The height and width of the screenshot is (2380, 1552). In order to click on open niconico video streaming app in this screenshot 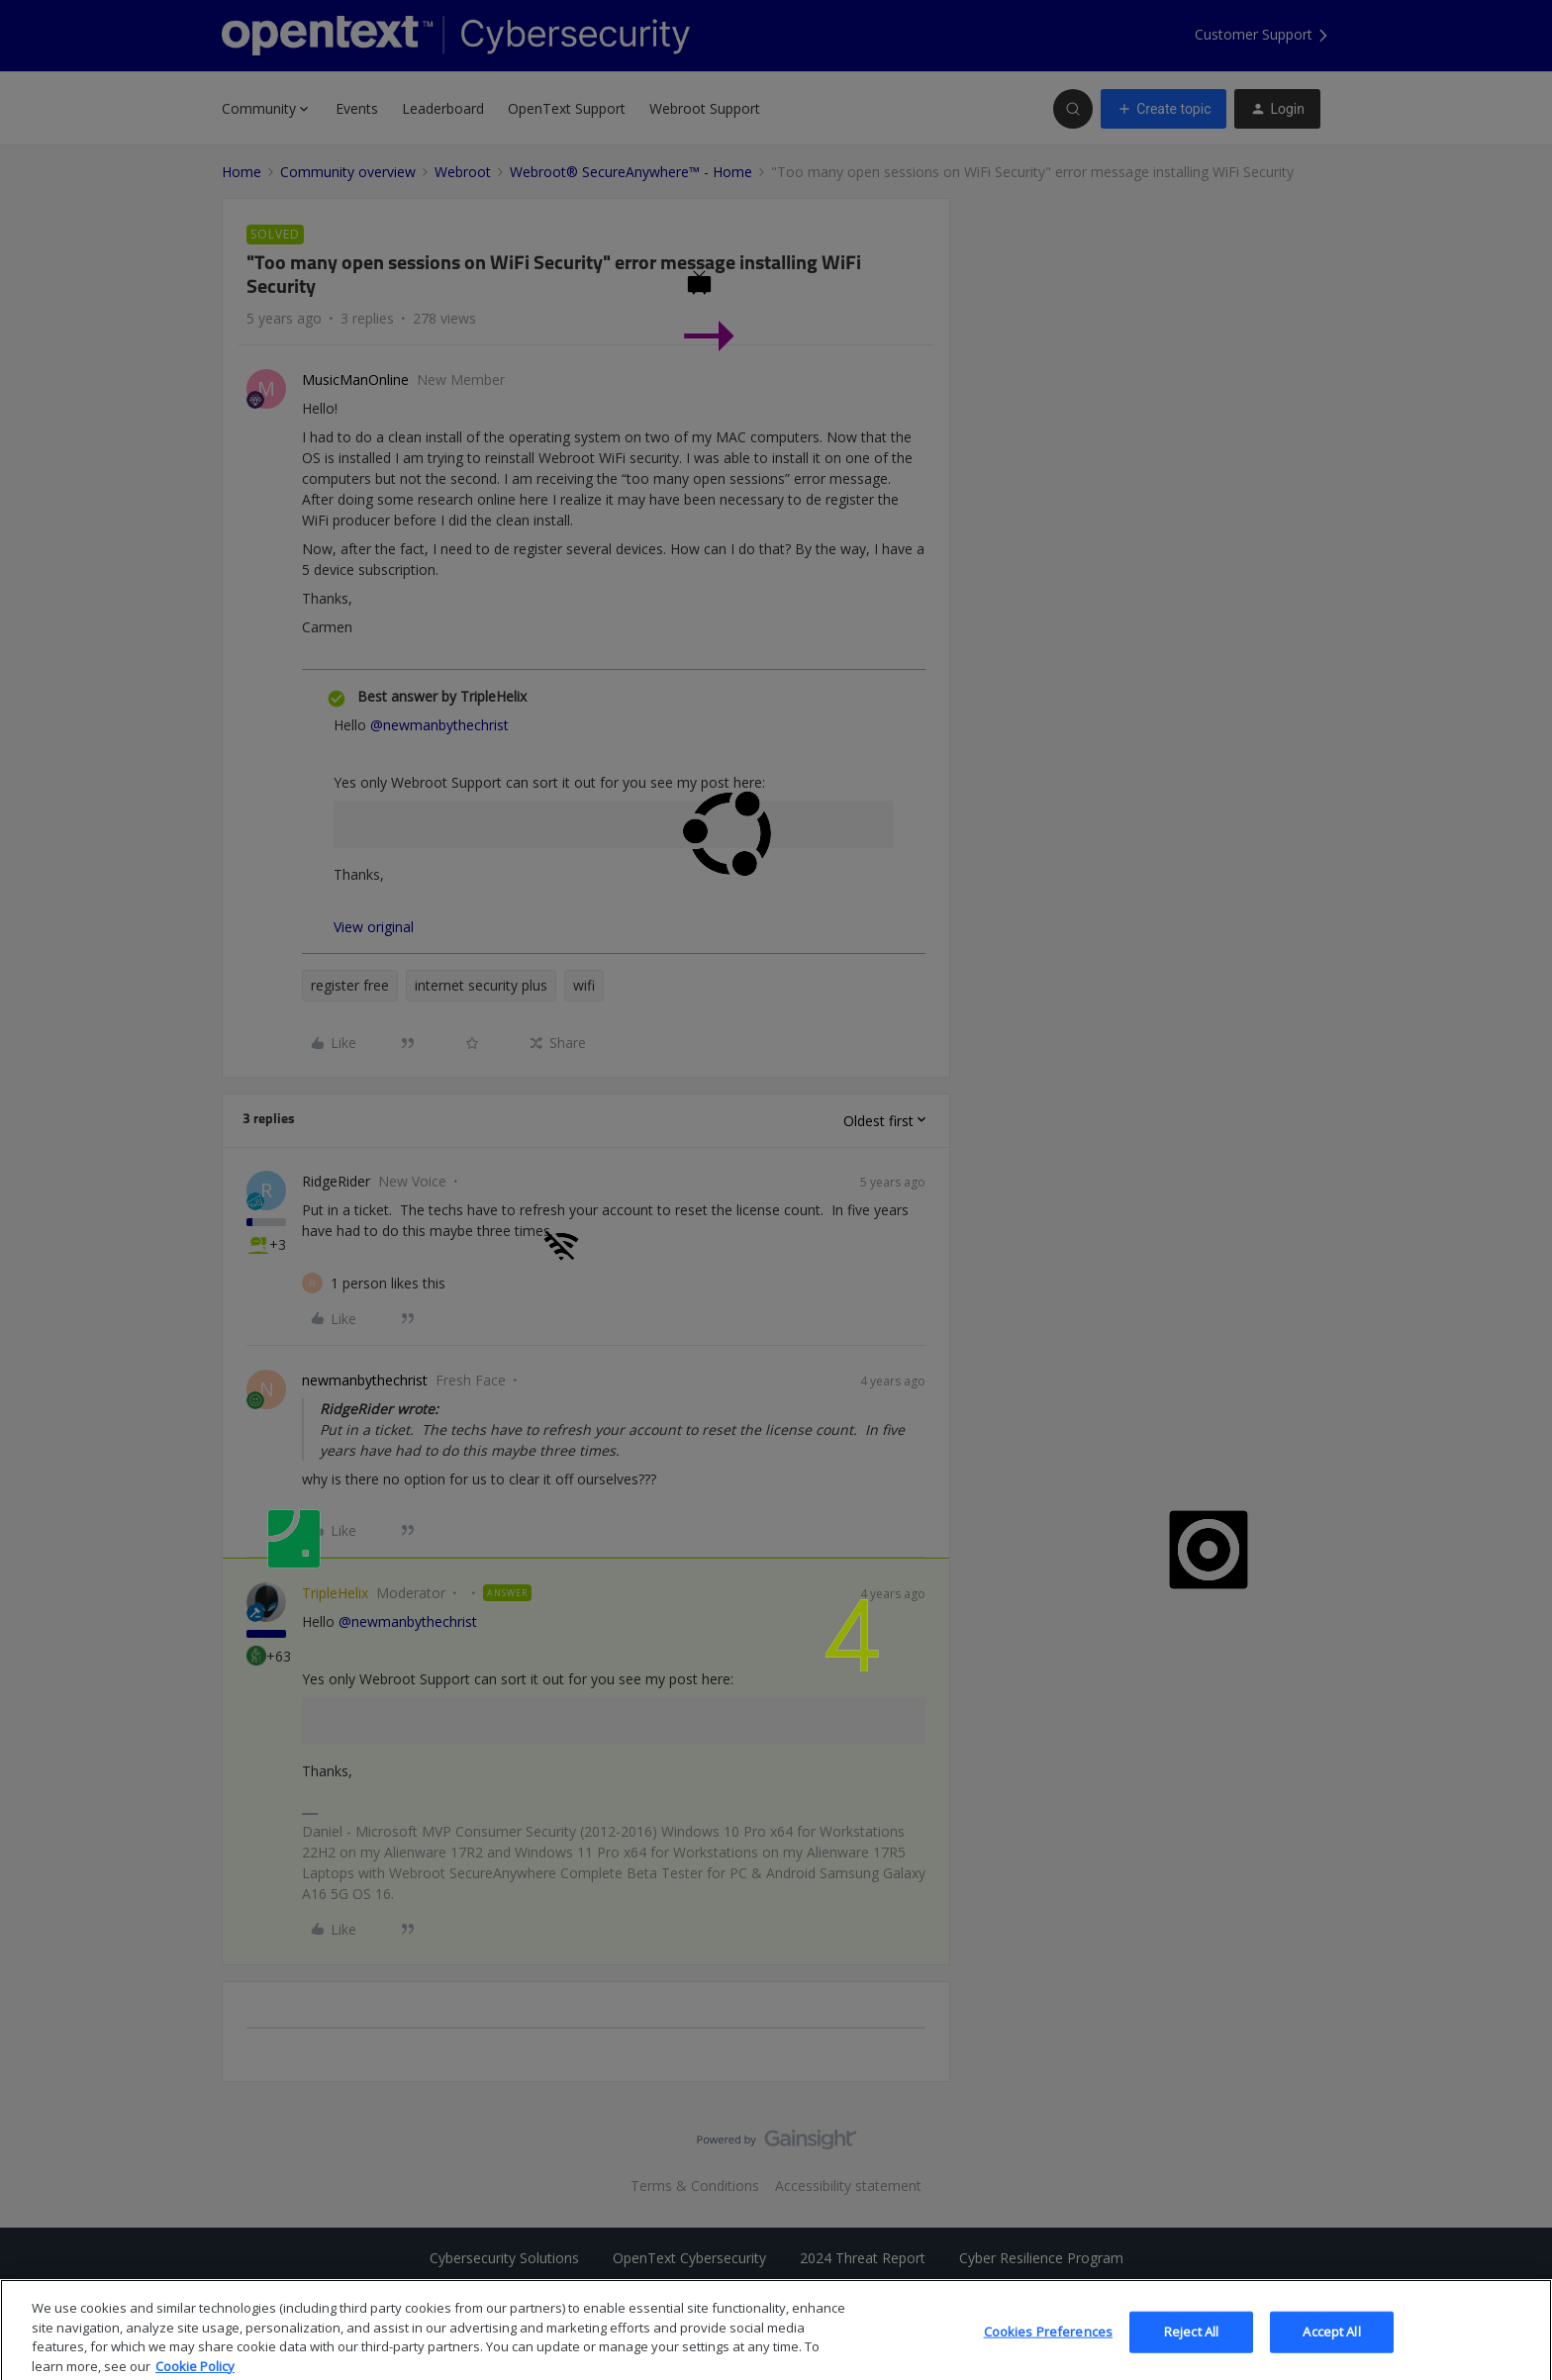, I will do `click(699, 282)`.